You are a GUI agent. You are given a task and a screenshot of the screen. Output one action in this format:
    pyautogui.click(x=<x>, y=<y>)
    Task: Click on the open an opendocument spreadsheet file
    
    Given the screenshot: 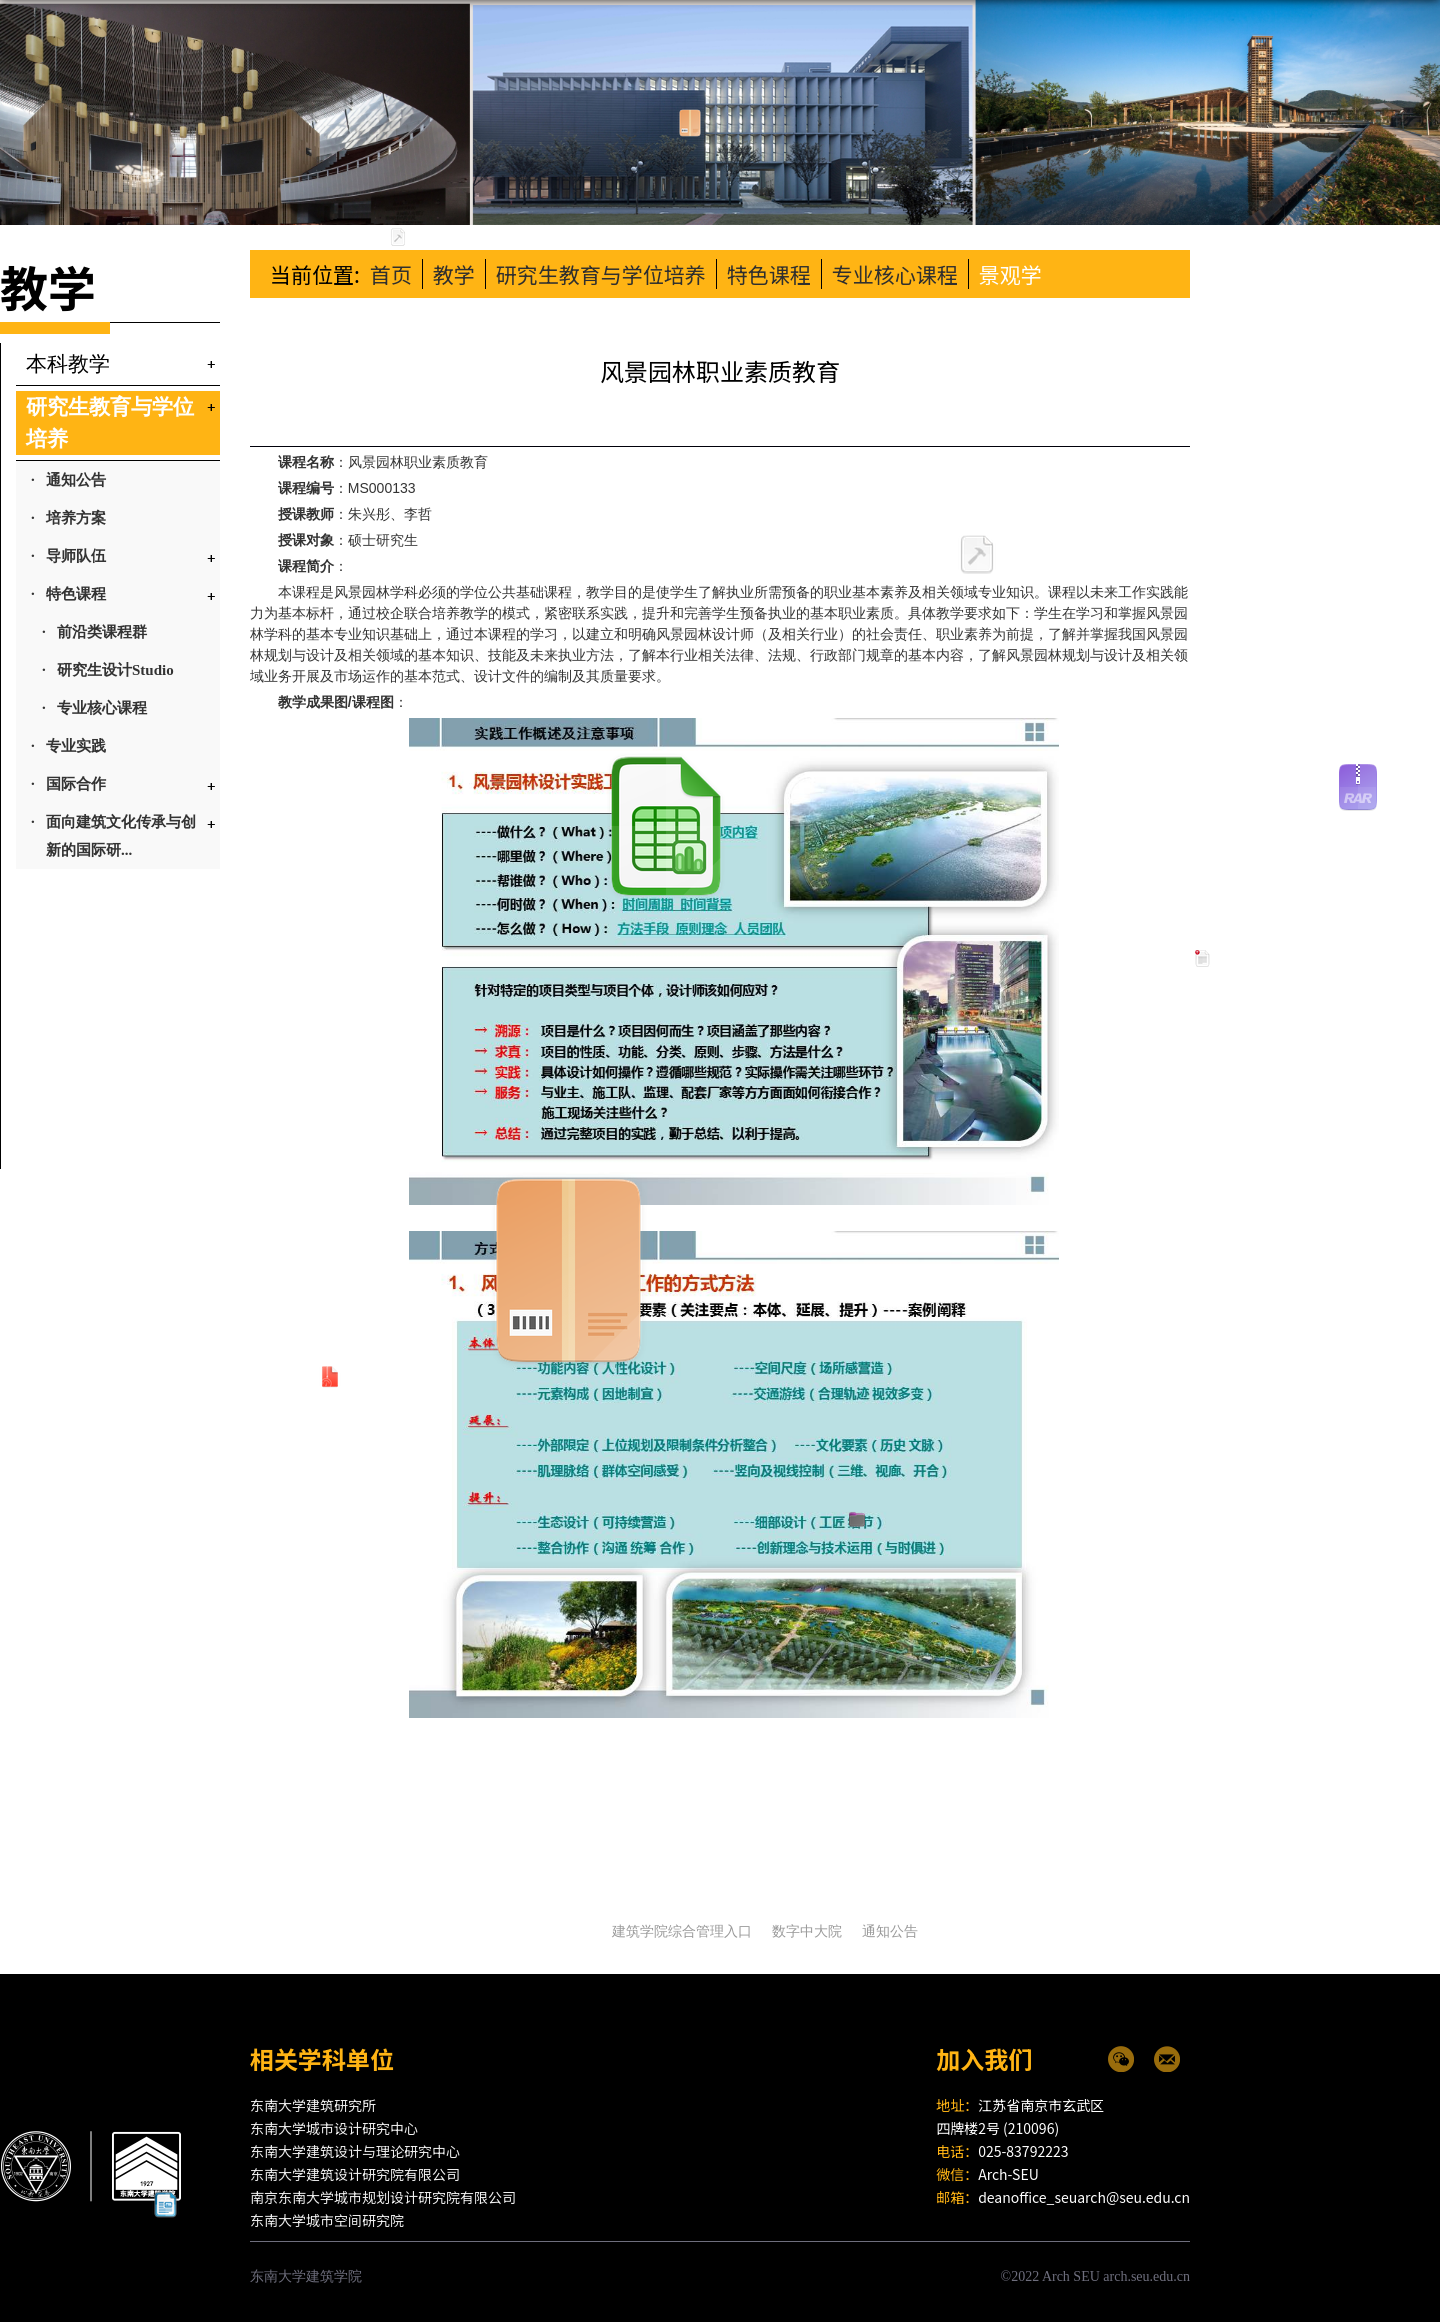 What is the action you would take?
    pyautogui.click(x=666, y=826)
    